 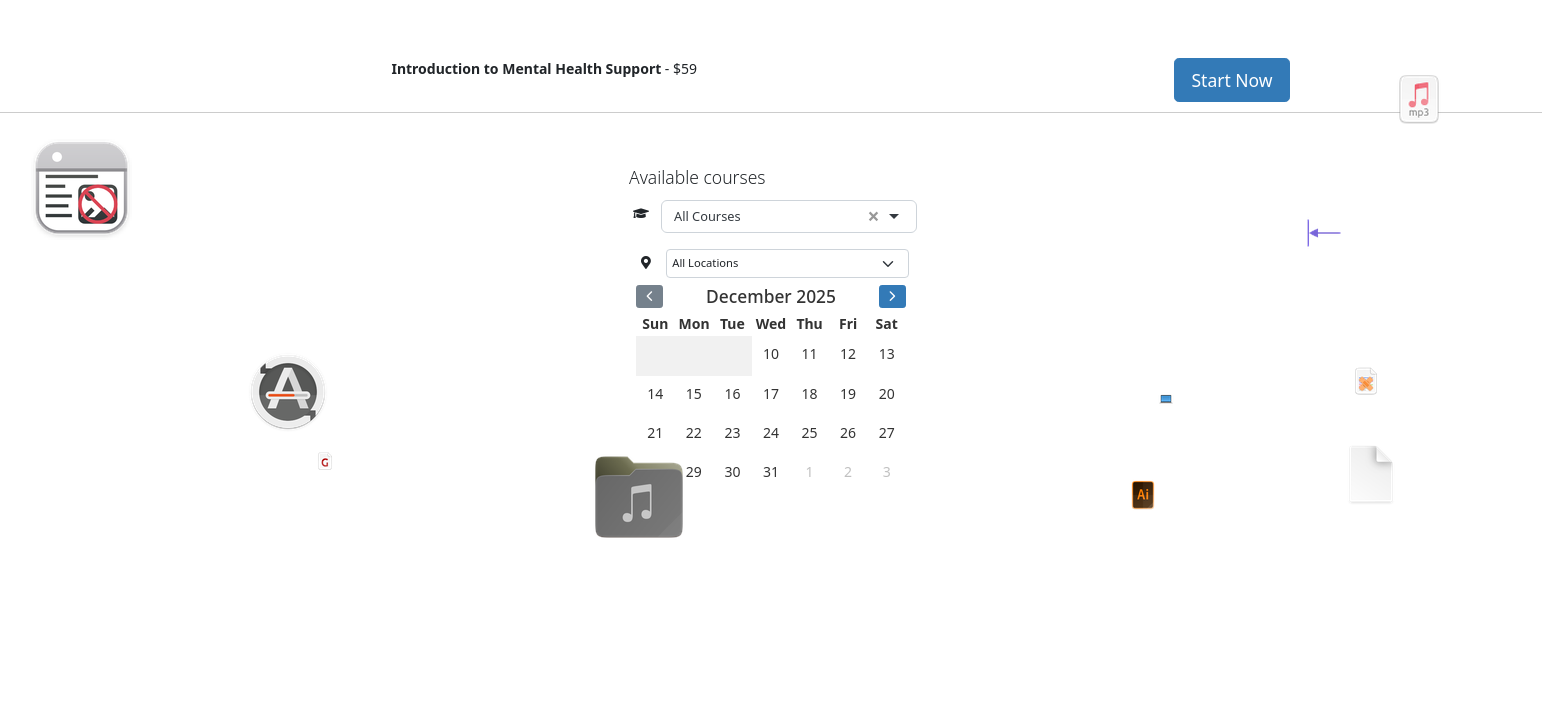 I want to click on a blank or empty document file, so click(x=1371, y=475).